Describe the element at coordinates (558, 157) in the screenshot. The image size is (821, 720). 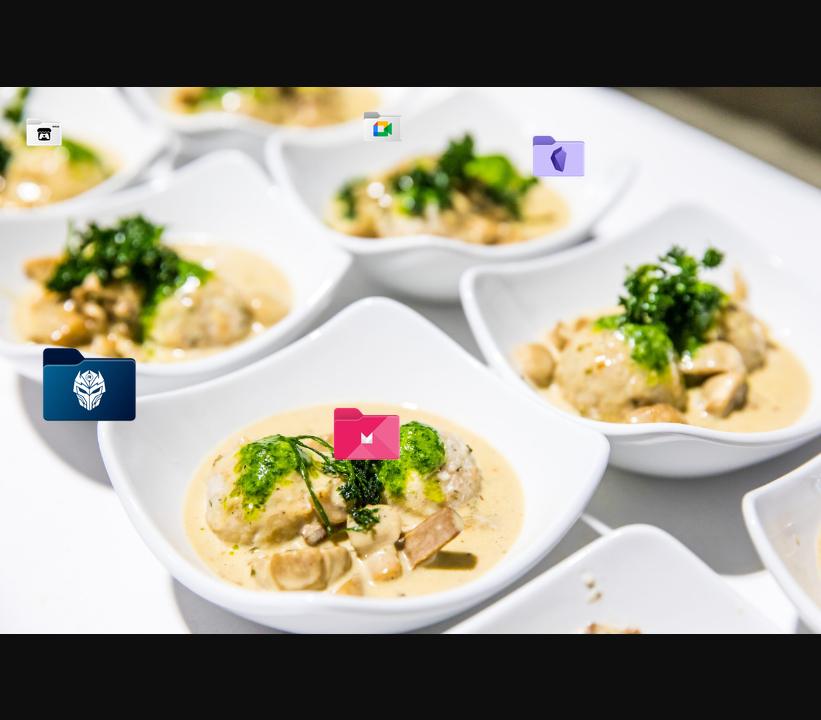
I see `open your obsidian vault folder` at that location.